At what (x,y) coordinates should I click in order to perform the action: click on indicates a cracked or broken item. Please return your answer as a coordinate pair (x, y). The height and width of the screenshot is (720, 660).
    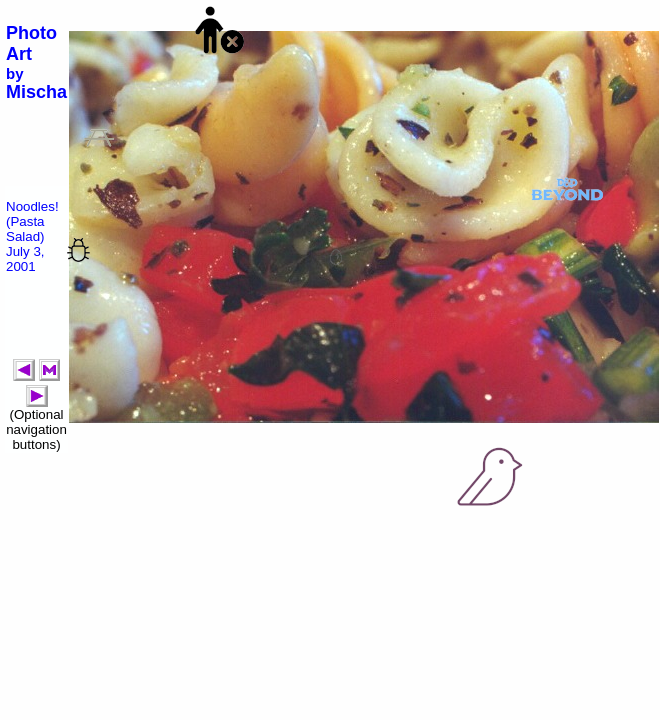
    Looking at the image, I should click on (336, 257).